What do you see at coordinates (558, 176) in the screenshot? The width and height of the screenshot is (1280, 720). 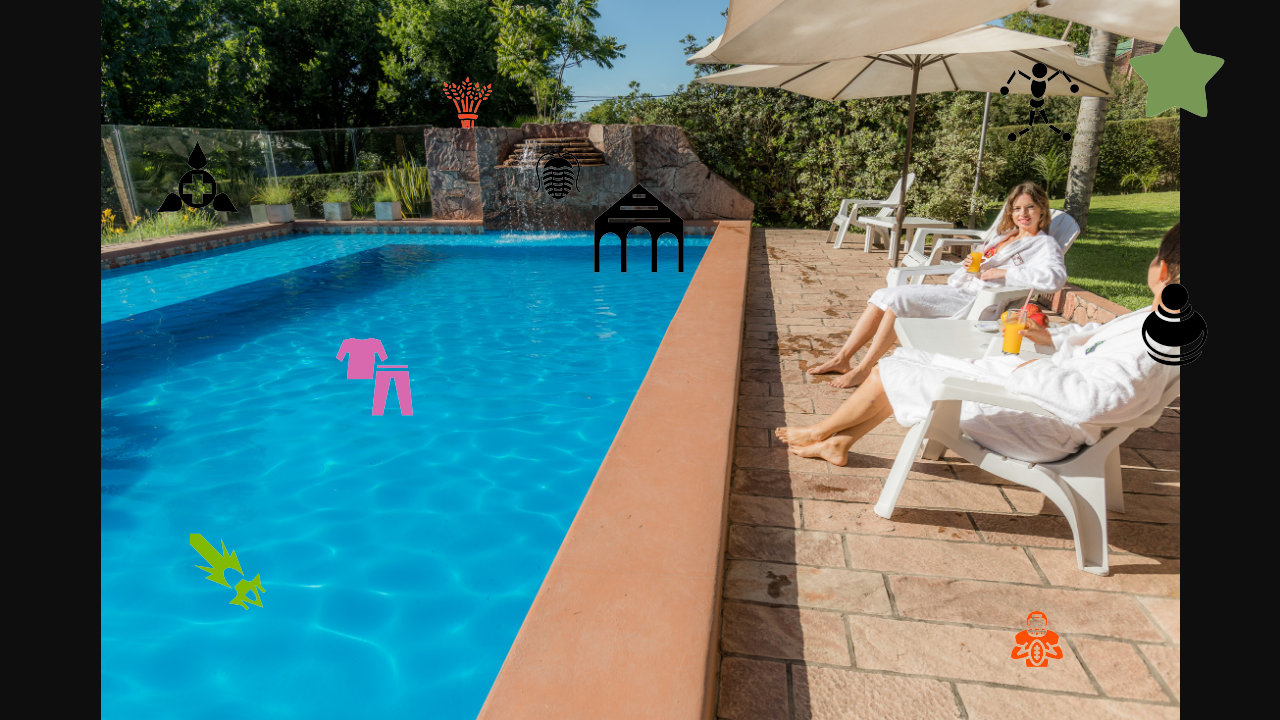 I see `trilobite fossil icon for a paleontology or natural history app` at bounding box center [558, 176].